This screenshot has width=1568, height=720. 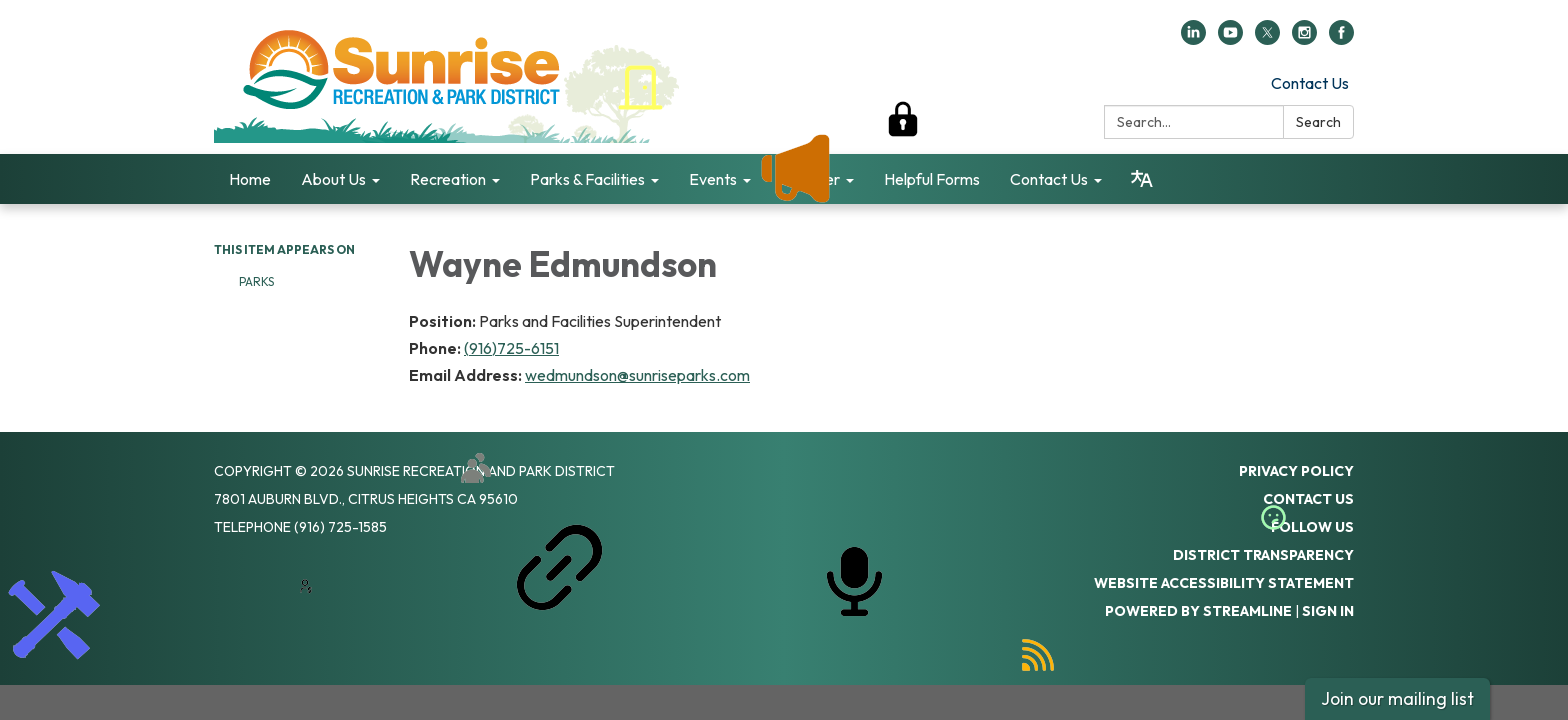 What do you see at coordinates (54, 615) in the screenshot?
I see `indicates a Discord staff member` at bounding box center [54, 615].